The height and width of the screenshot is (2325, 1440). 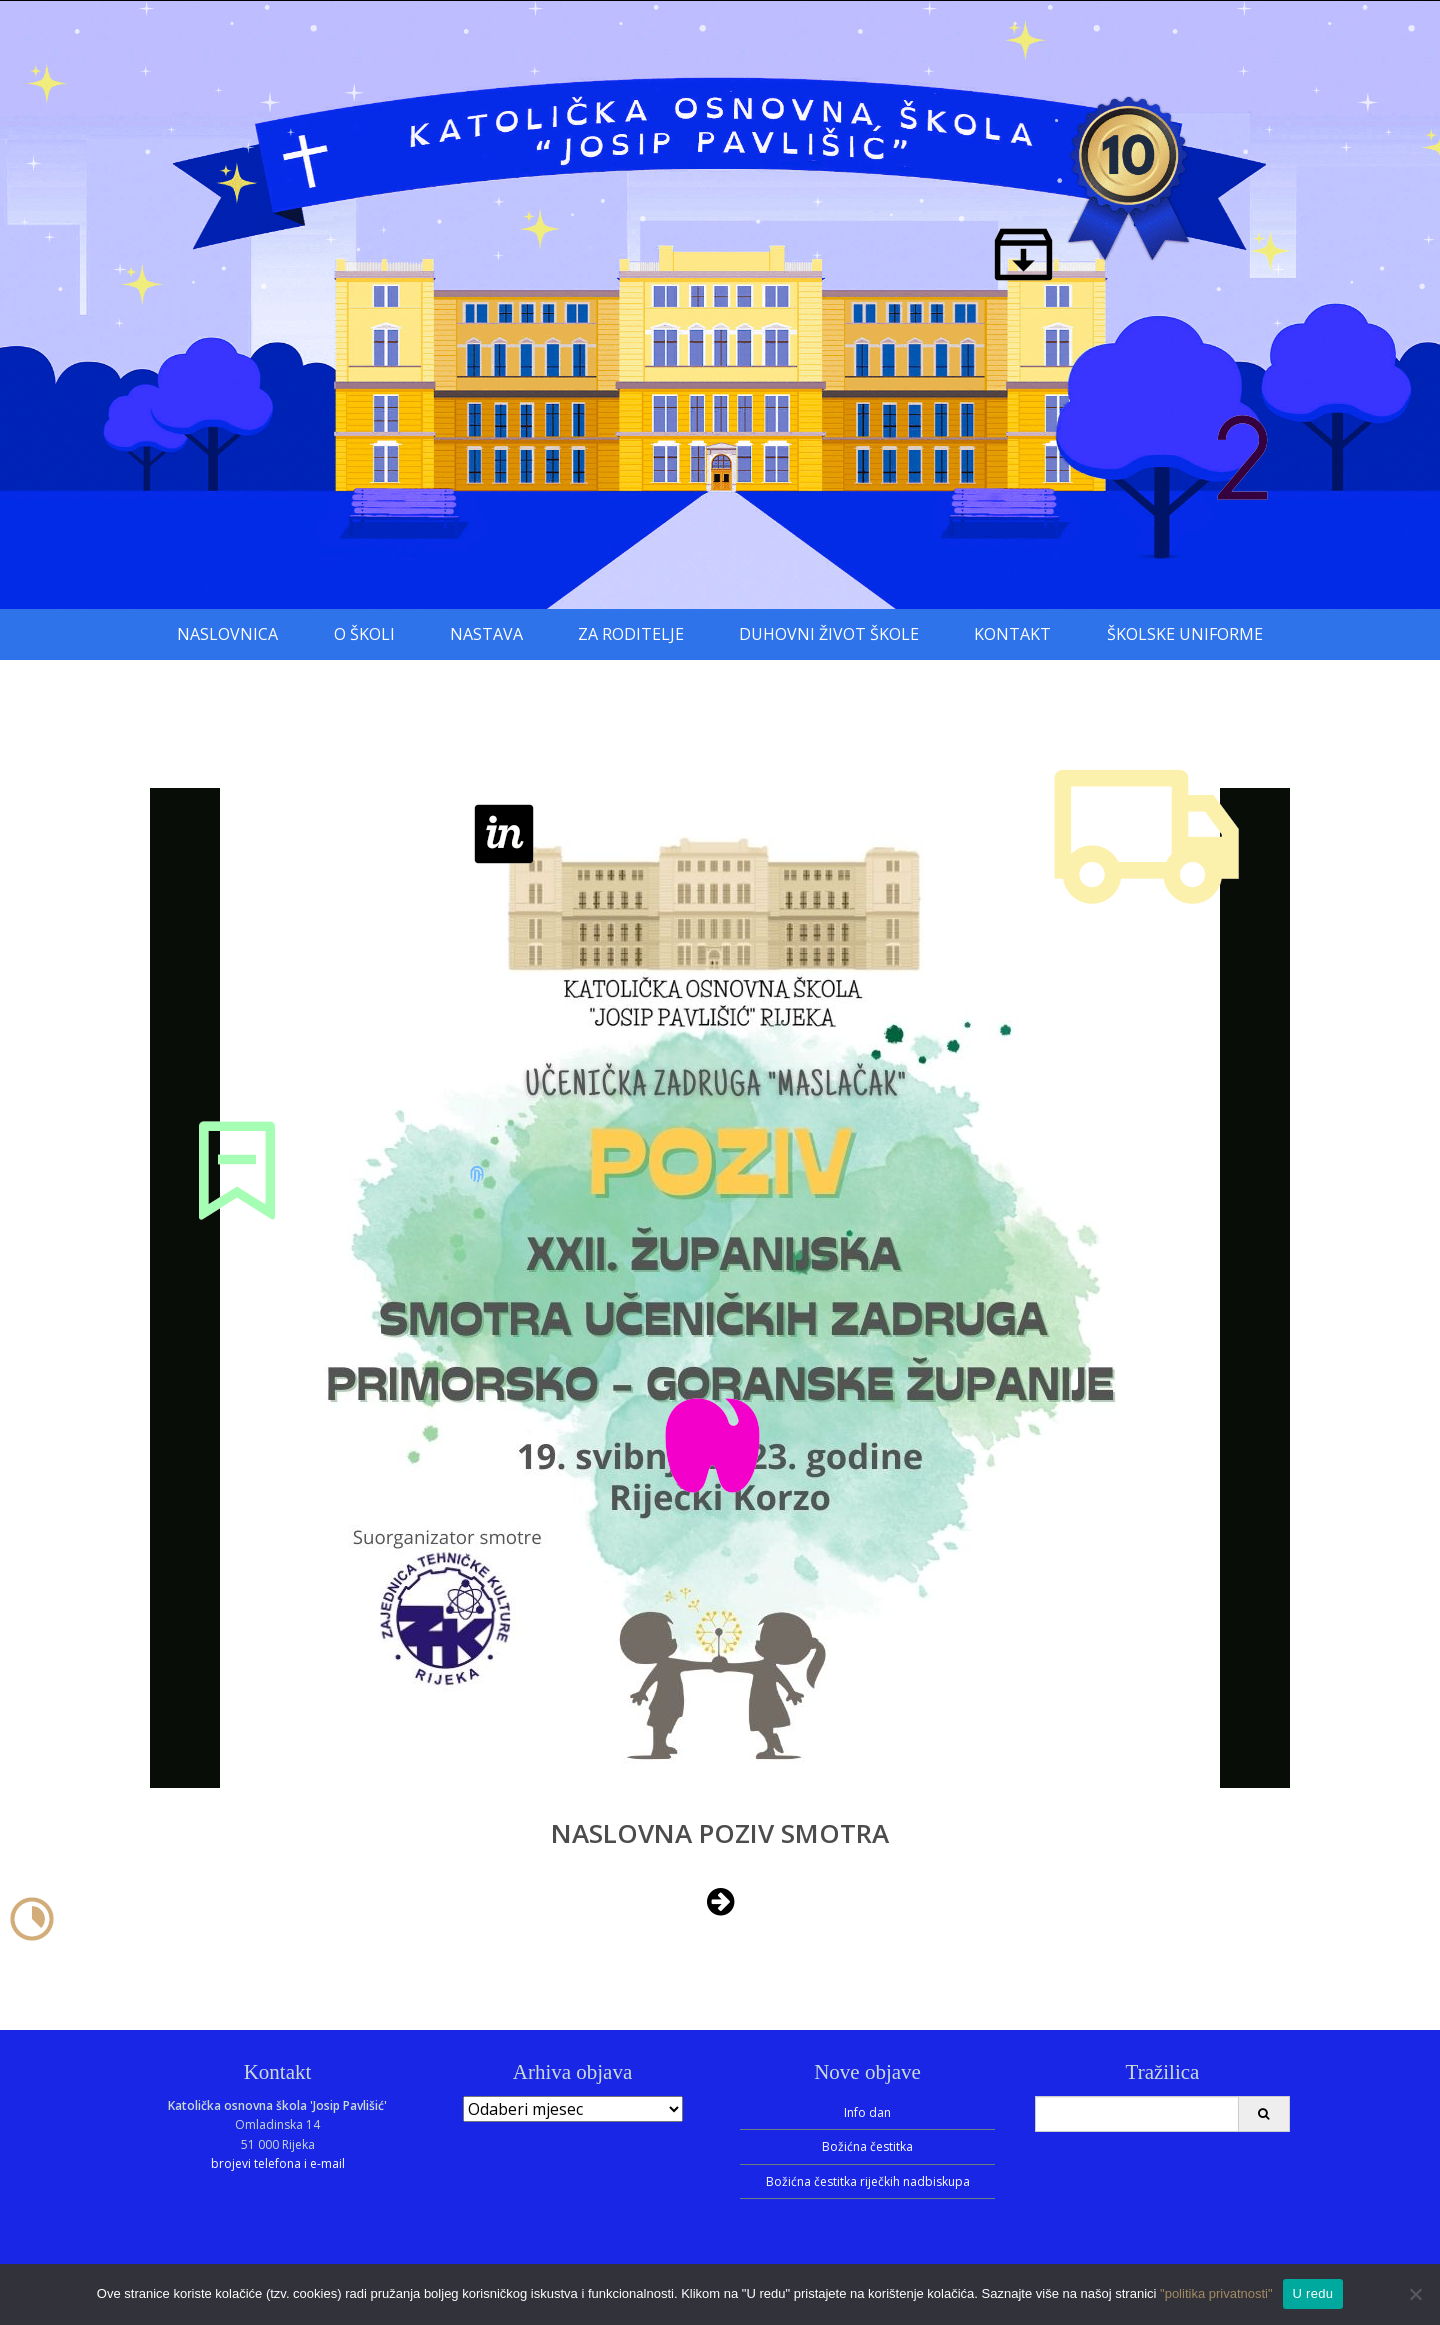 What do you see at coordinates (1242, 458) in the screenshot?
I see `indicates second item in a numbered list` at bounding box center [1242, 458].